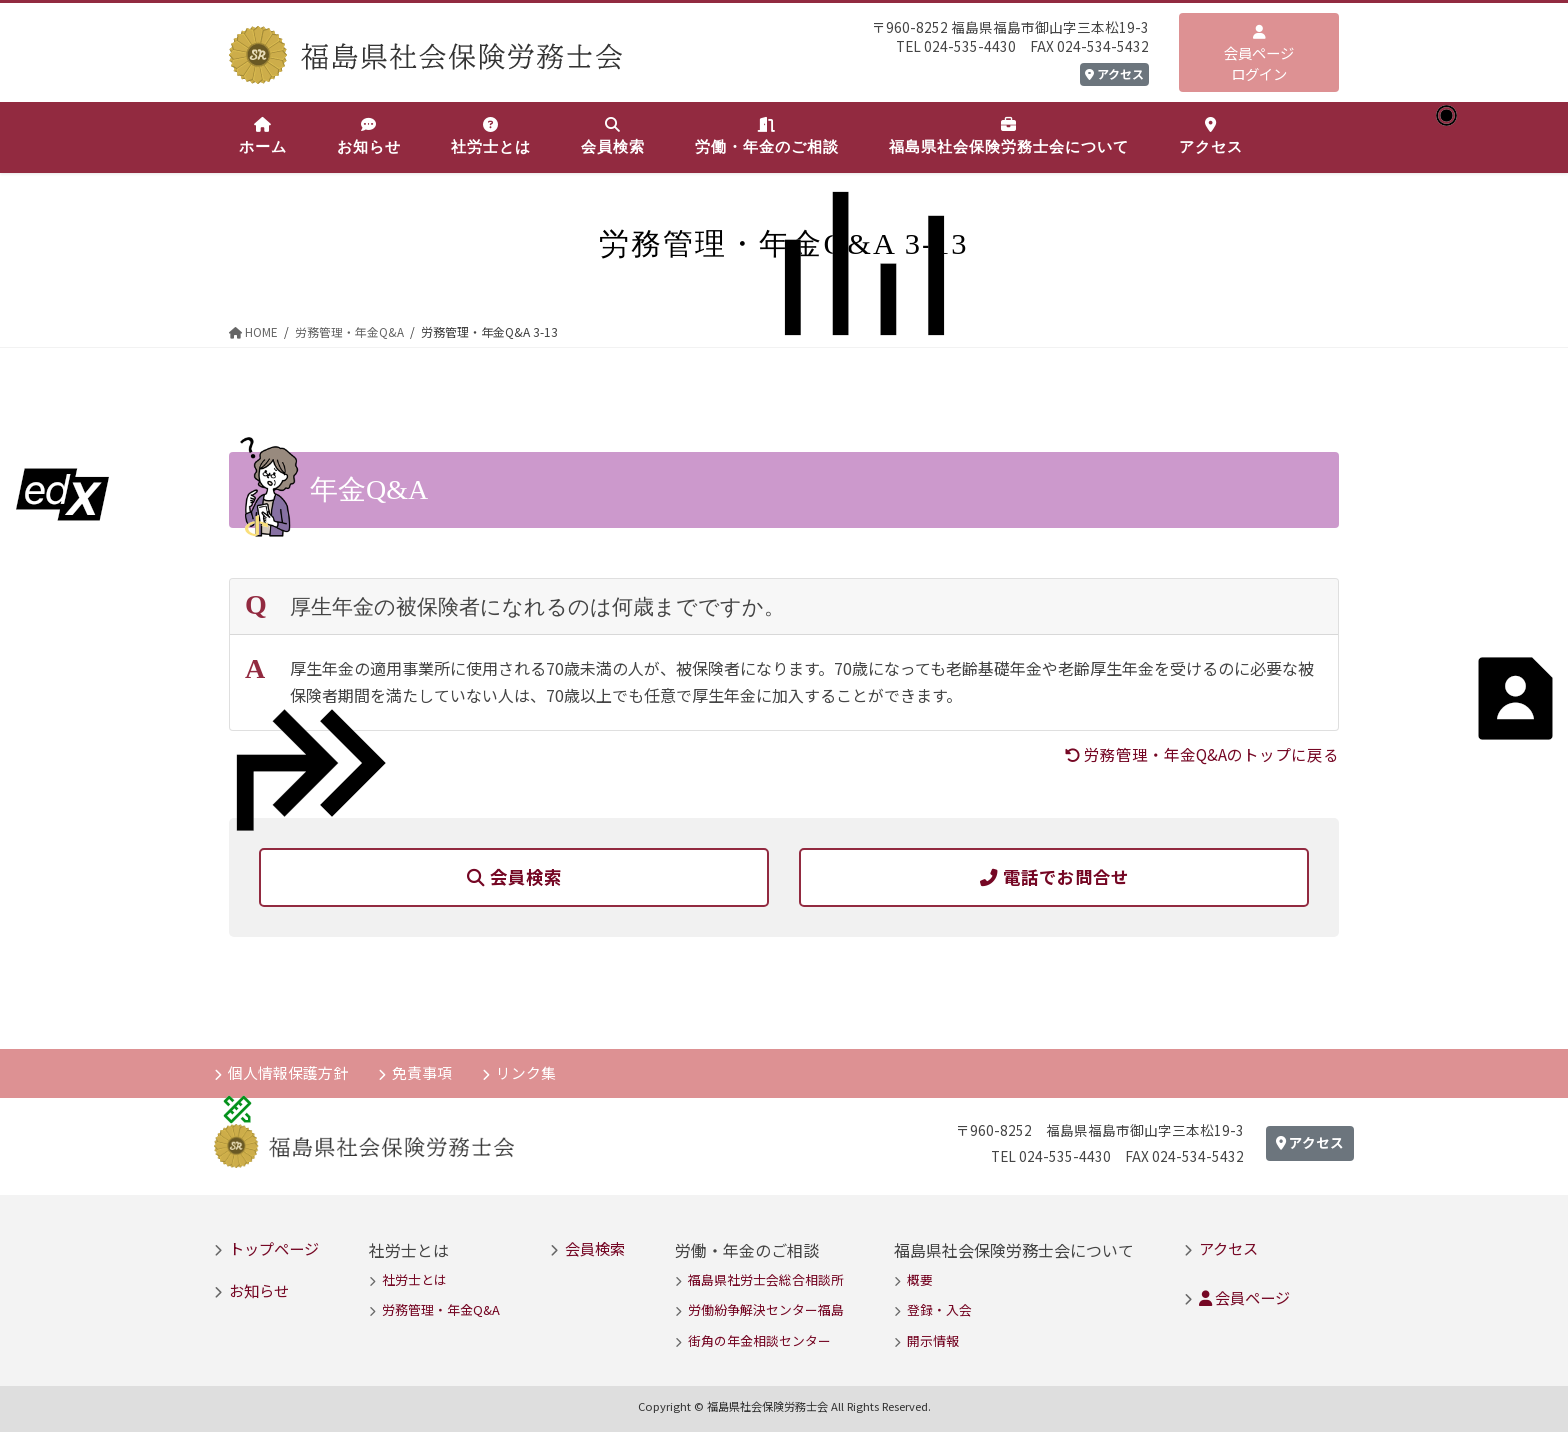 The width and height of the screenshot is (1568, 1435). Describe the element at coordinates (304, 771) in the screenshot. I see `forward message or content` at that location.